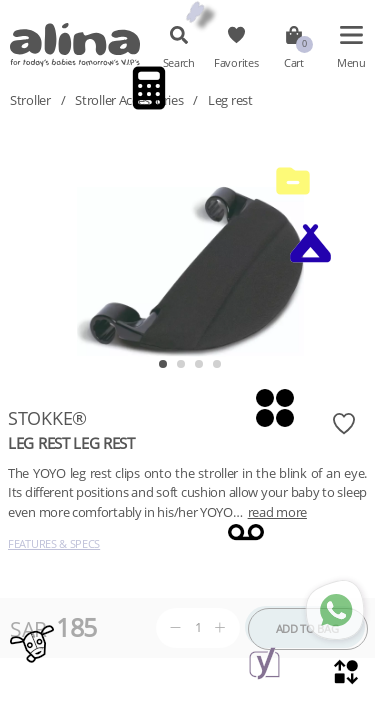 Image resolution: width=375 pixels, height=720 pixels. I want to click on yoast SEO plugin logo, so click(264, 663).